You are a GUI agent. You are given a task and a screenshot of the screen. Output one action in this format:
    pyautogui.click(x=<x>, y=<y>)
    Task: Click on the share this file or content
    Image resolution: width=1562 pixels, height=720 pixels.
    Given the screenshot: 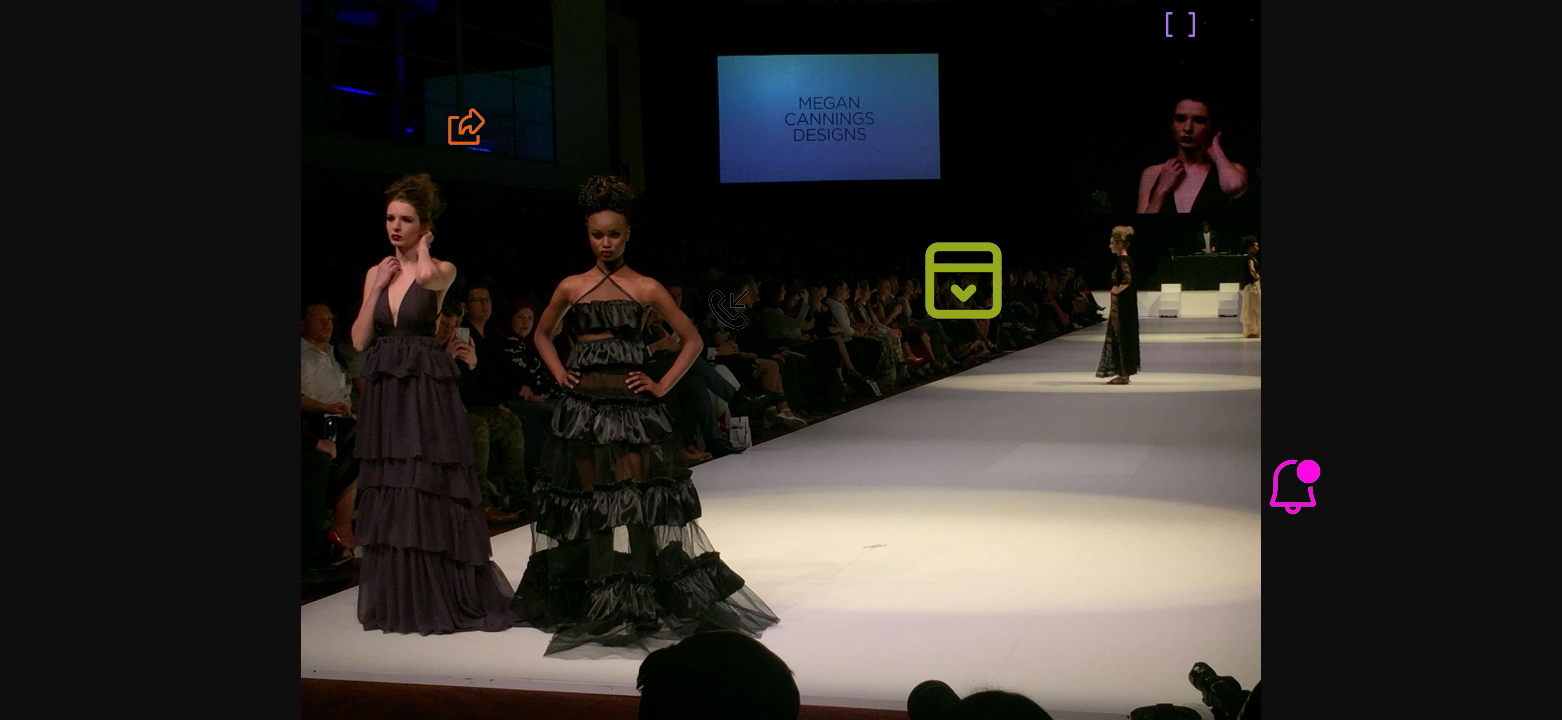 What is the action you would take?
    pyautogui.click(x=466, y=126)
    